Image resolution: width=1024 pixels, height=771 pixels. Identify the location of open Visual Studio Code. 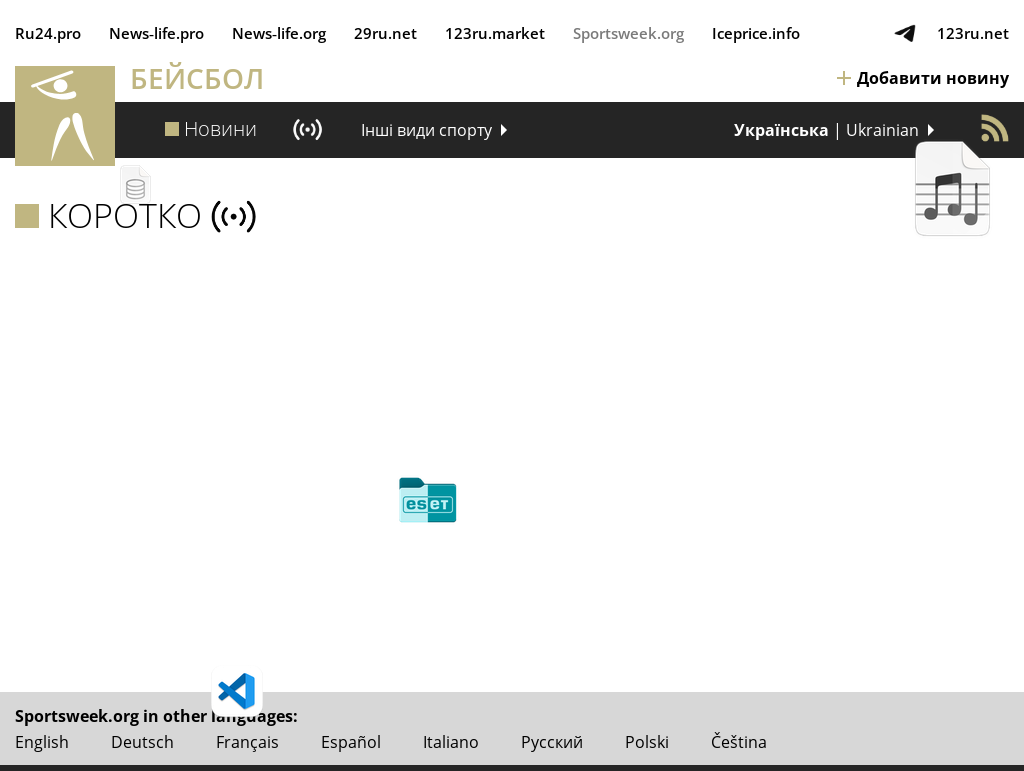
(237, 691).